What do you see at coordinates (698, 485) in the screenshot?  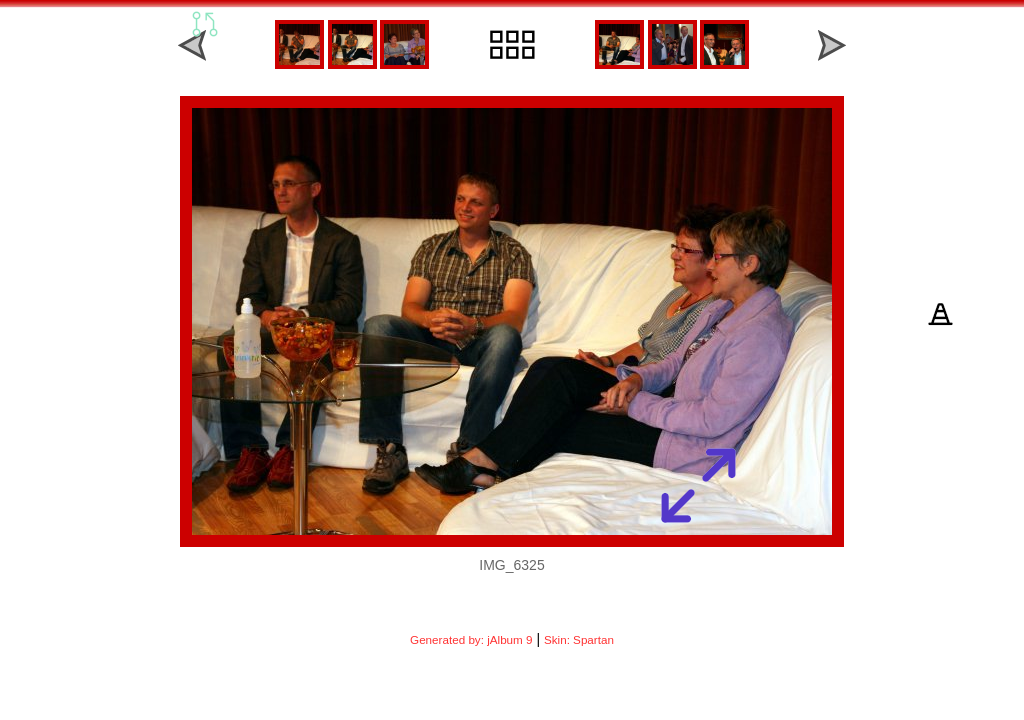 I see `expand to fullscreen mode` at bounding box center [698, 485].